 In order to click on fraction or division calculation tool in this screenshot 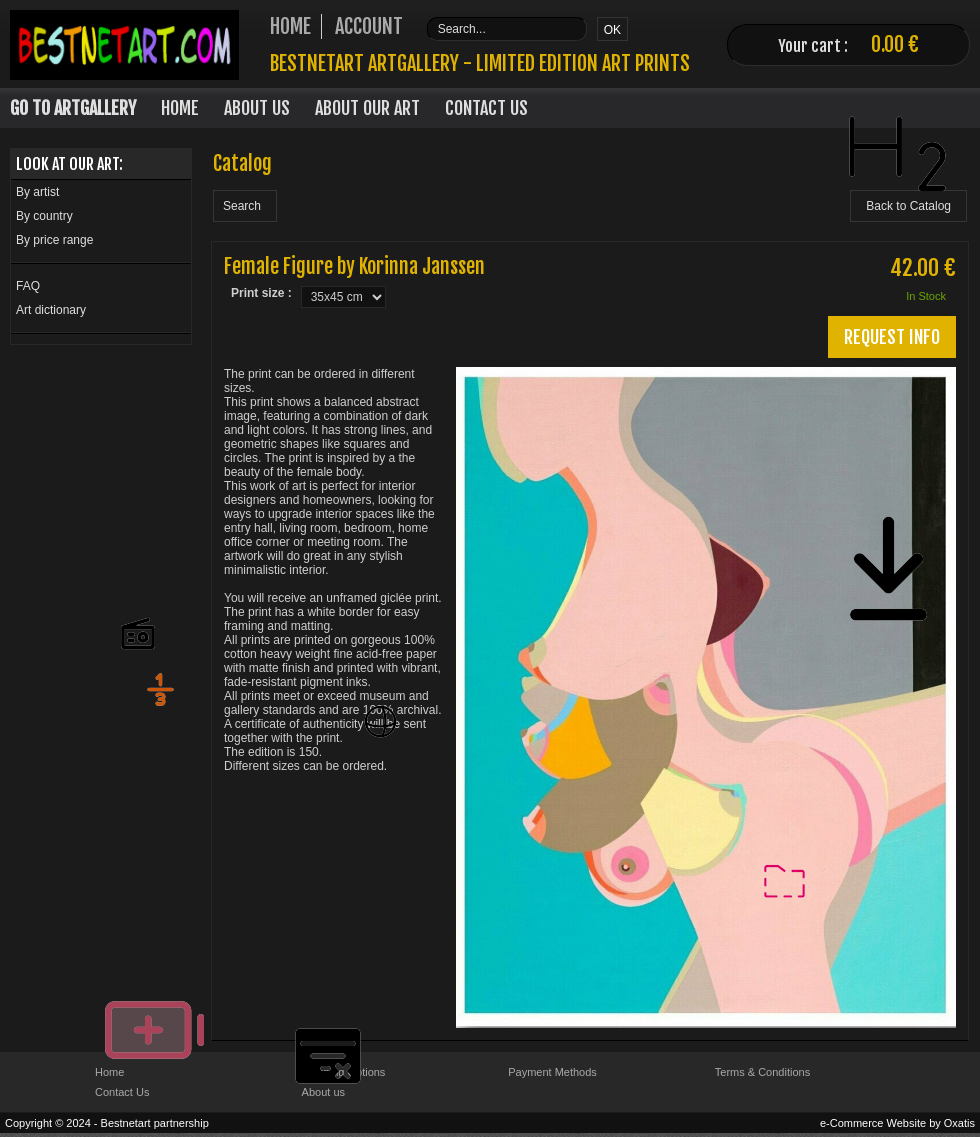, I will do `click(160, 689)`.